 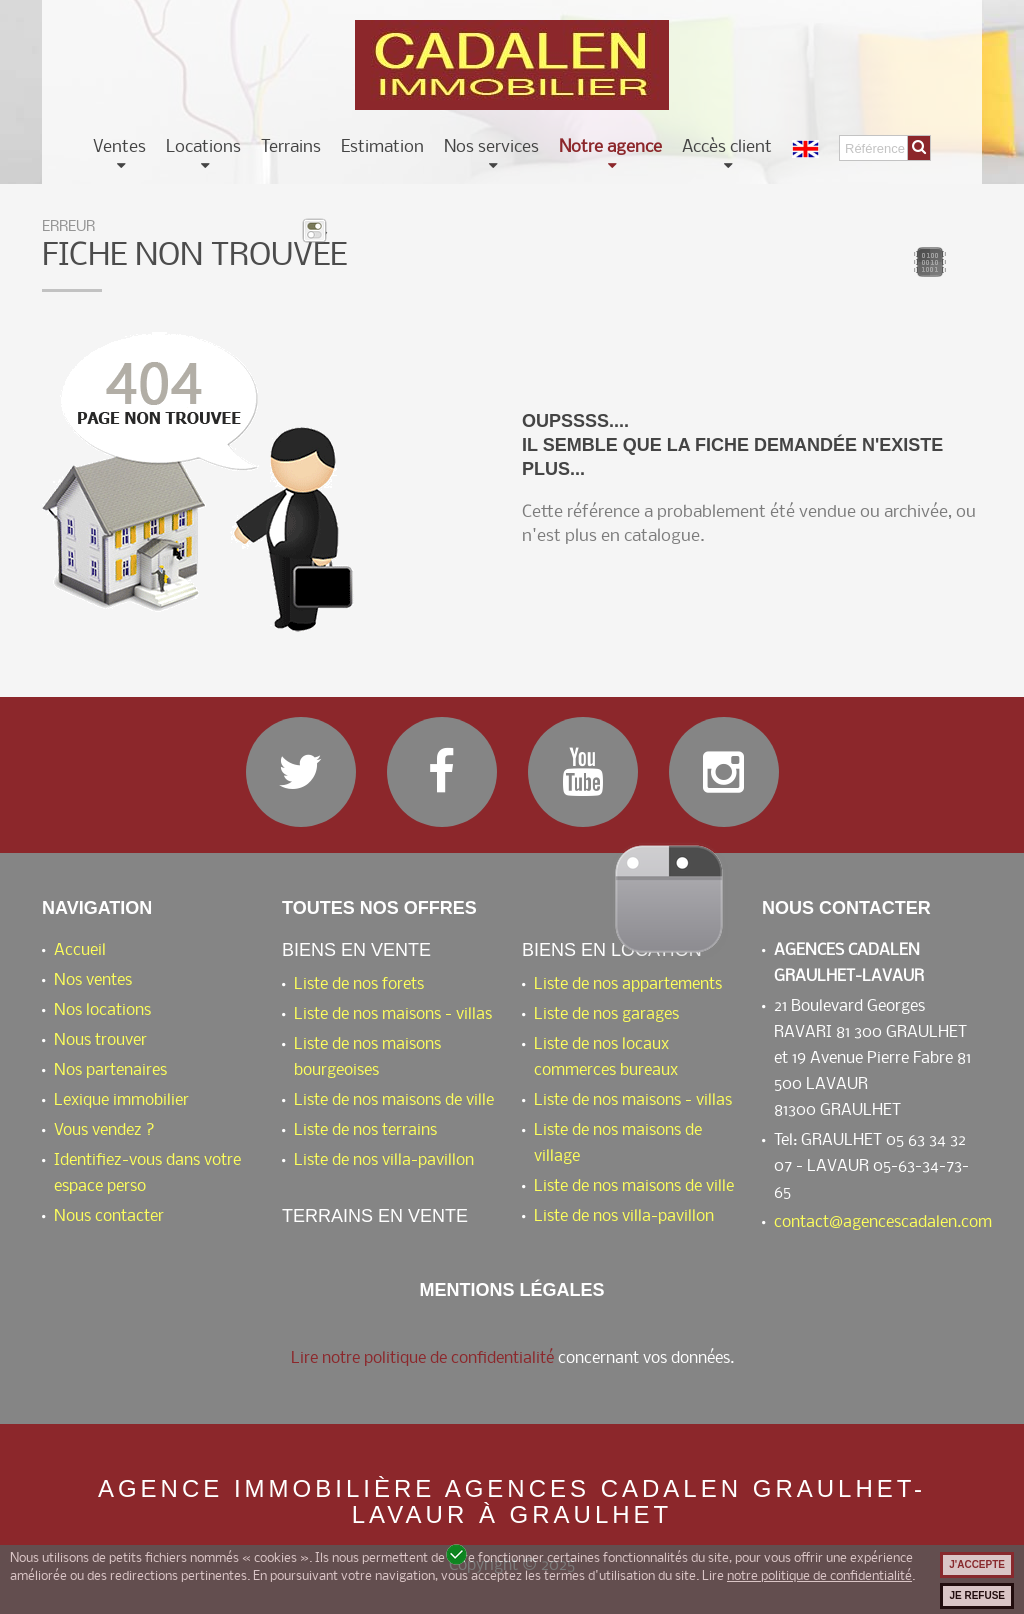 I want to click on open tabs preferences in system settings, so click(x=669, y=901).